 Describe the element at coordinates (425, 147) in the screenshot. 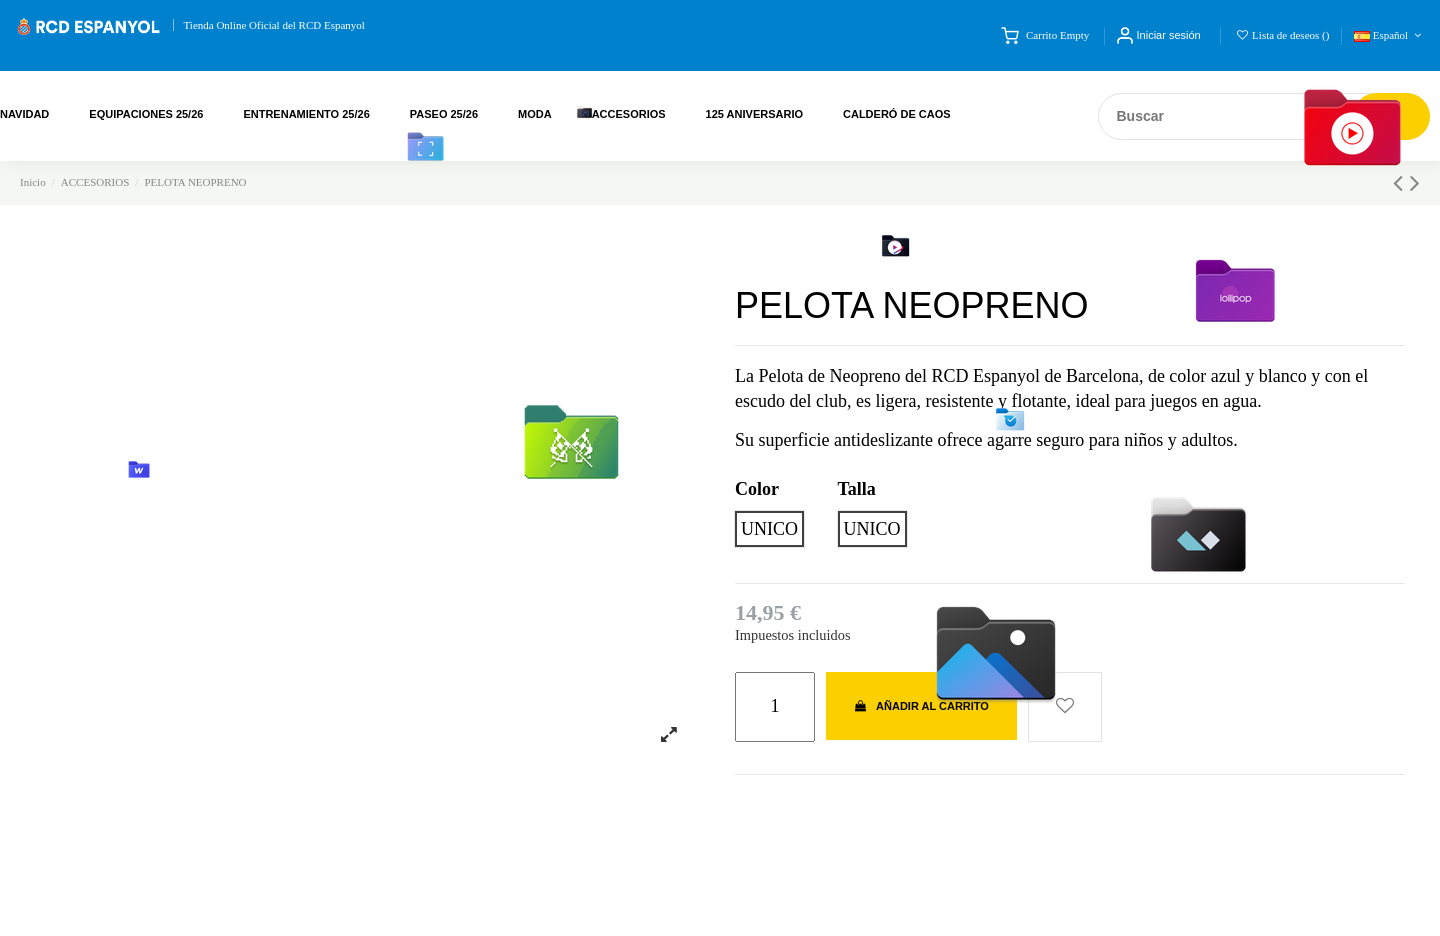

I see `open screenshots folder` at that location.